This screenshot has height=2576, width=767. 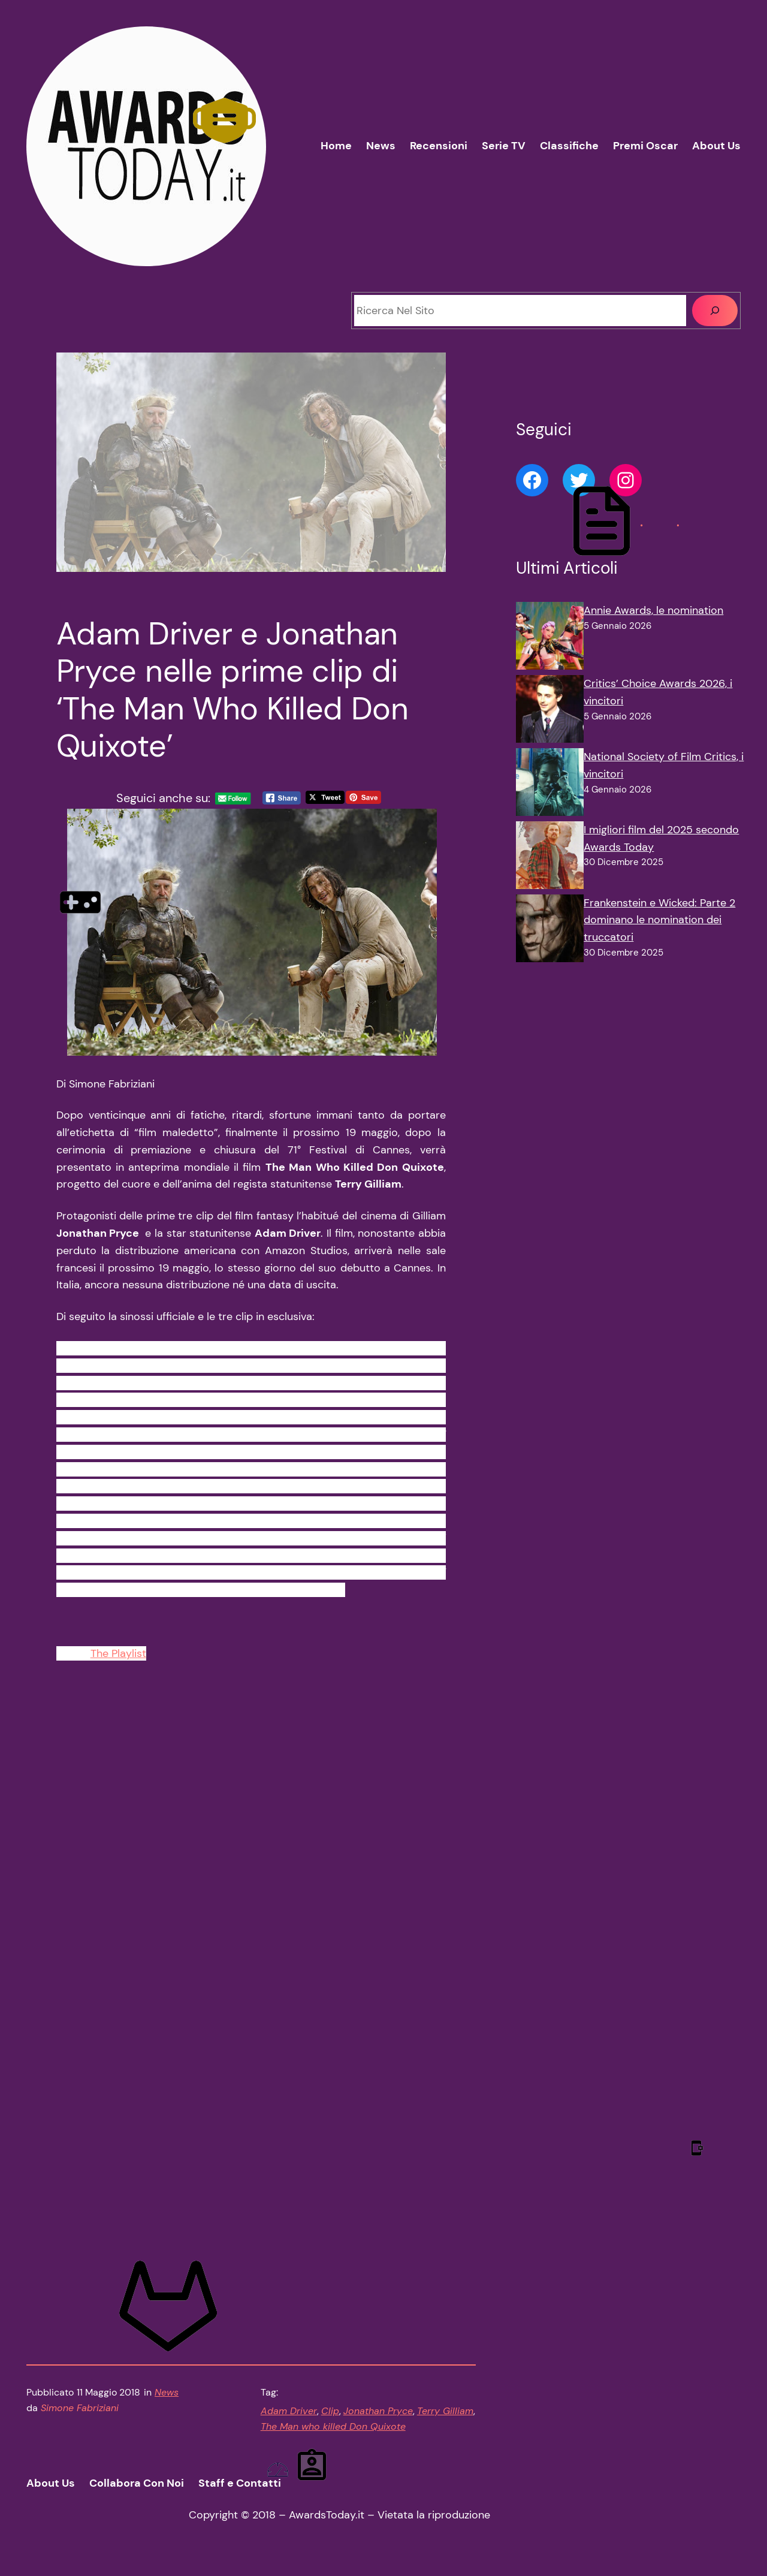 I want to click on view assigned personnel or contact details, so click(x=312, y=2466).